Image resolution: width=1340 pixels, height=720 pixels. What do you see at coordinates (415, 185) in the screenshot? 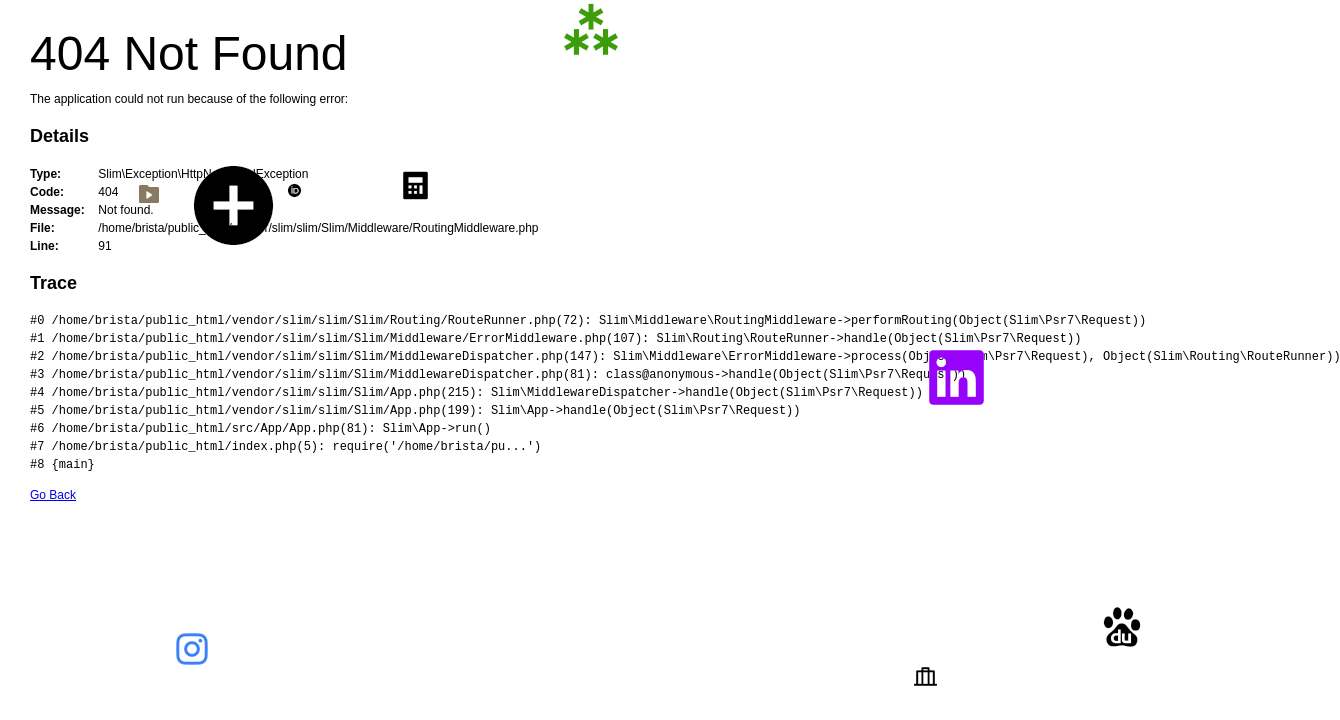
I see `open the calculator app` at bounding box center [415, 185].